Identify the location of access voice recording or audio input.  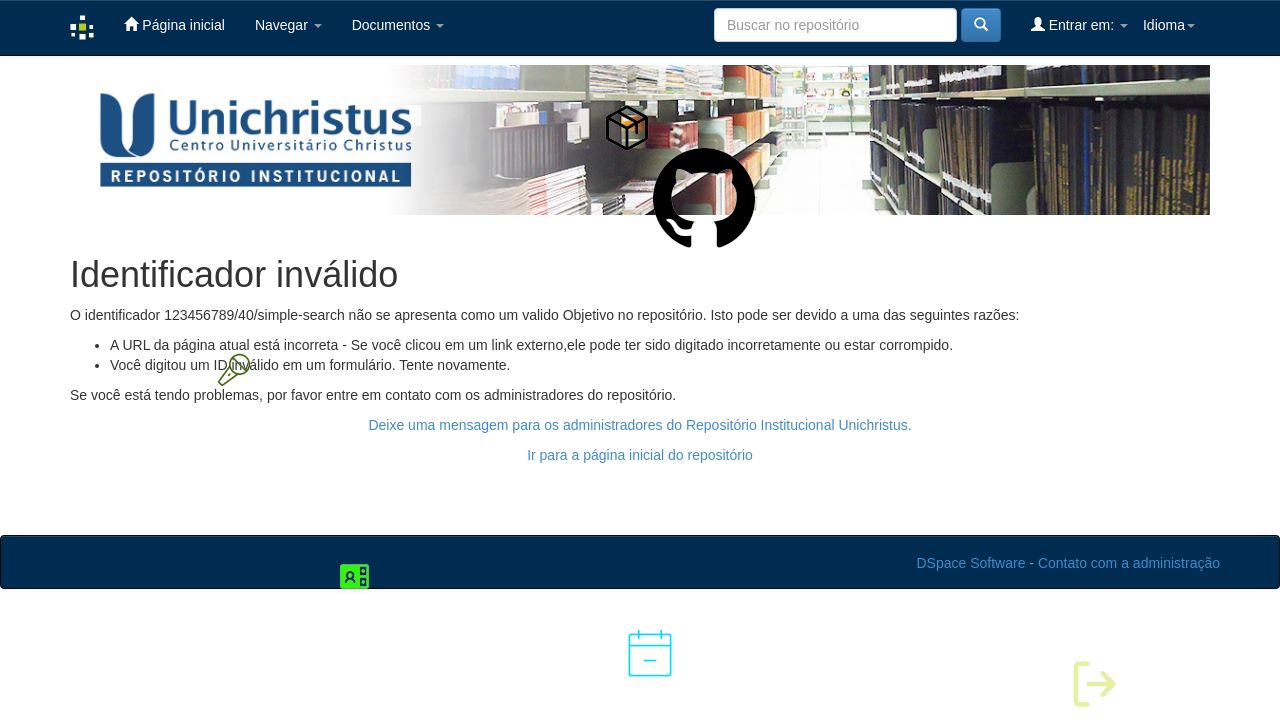
(233, 370).